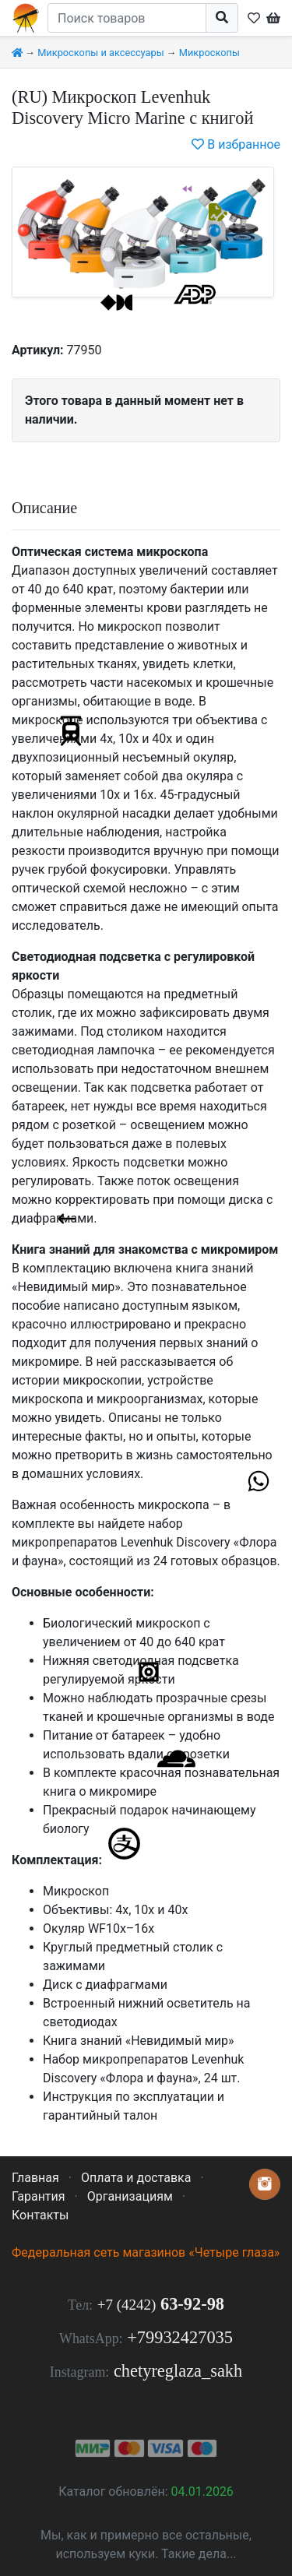 The image size is (292, 2576). I want to click on pay with alipay, so click(124, 1843).